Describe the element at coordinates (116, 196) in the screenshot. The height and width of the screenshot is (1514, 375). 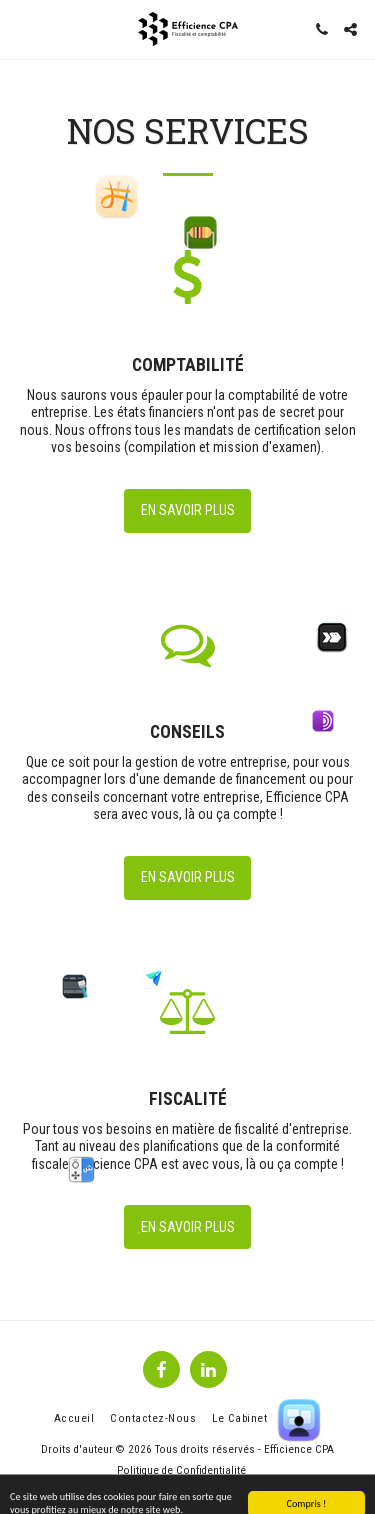
I see `open pmim input method app` at that location.